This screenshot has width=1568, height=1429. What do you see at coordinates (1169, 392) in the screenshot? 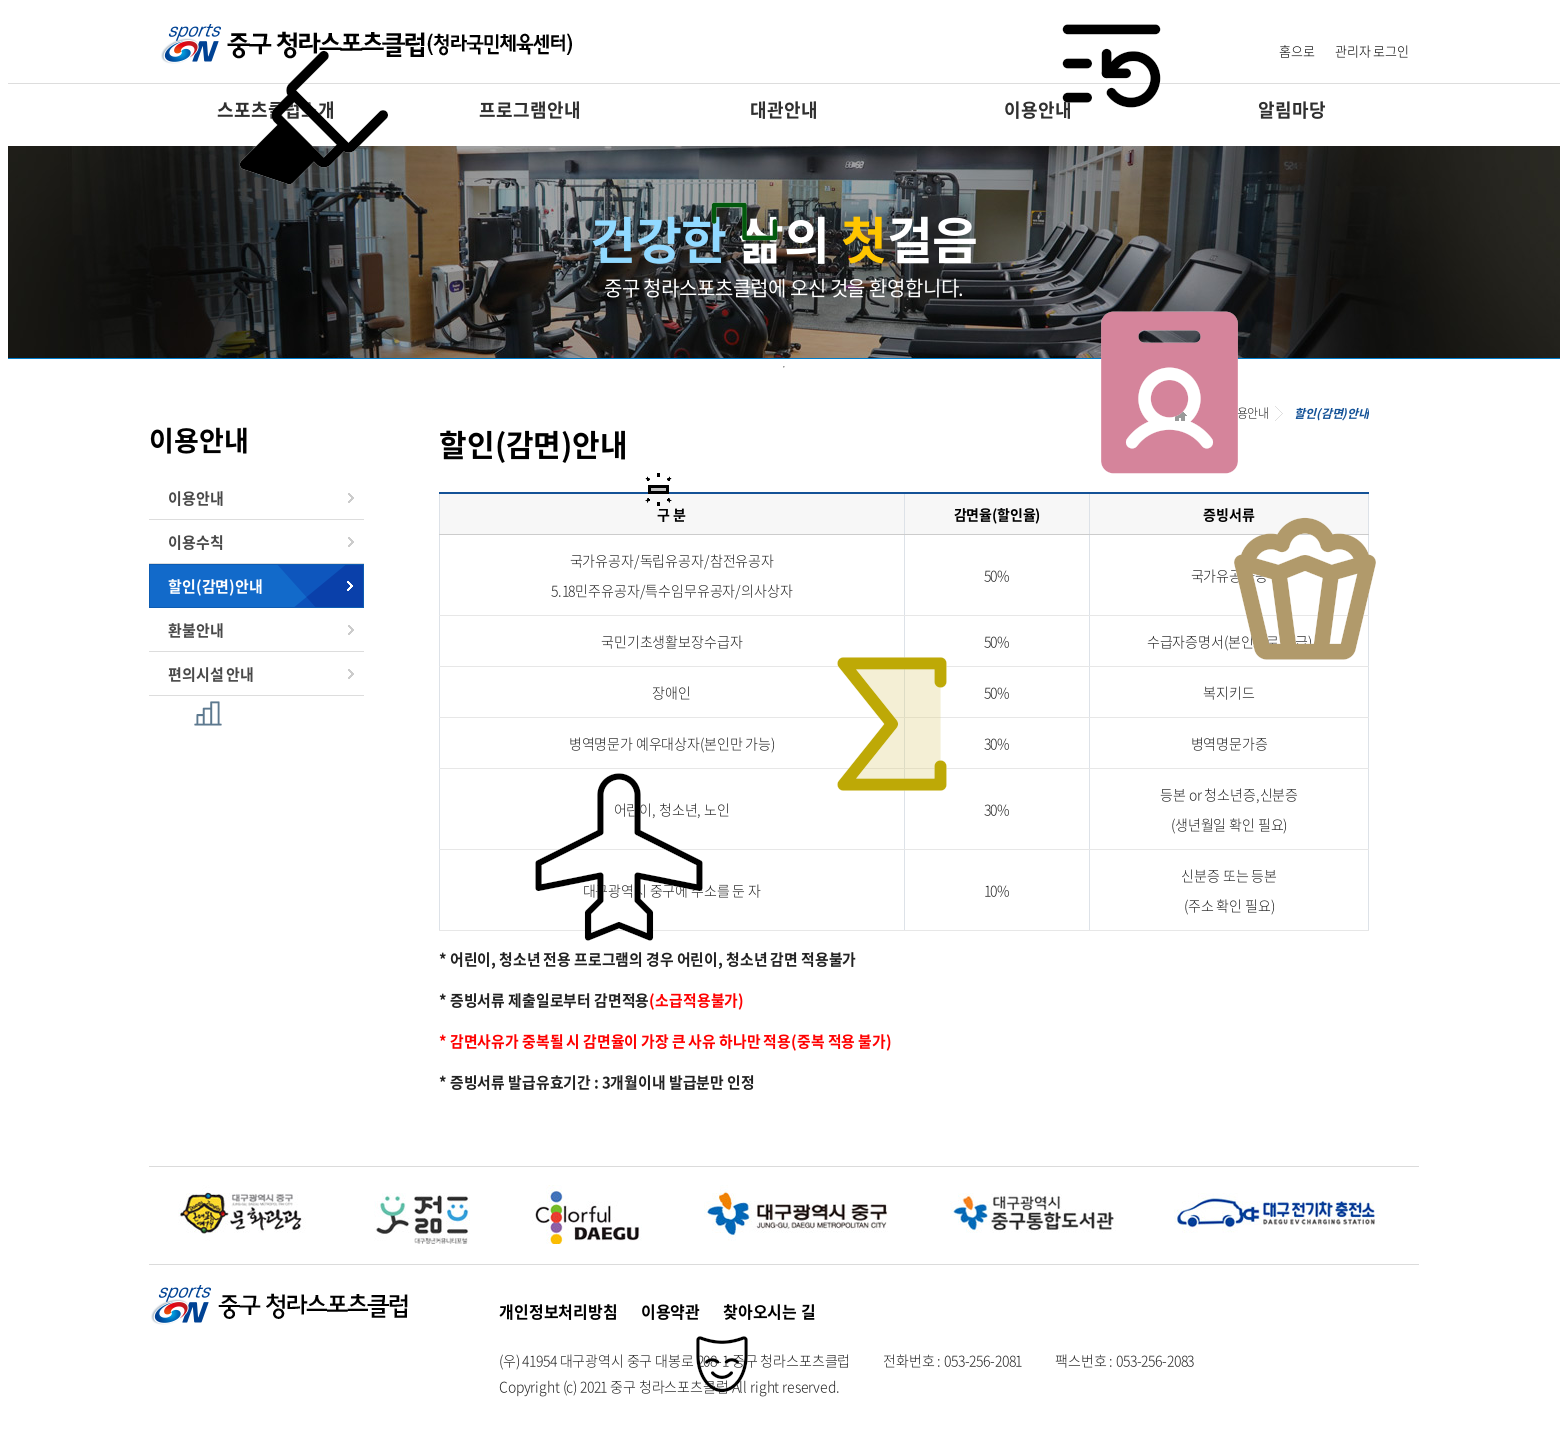
I see `view your identification or profile badge` at bounding box center [1169, 392].